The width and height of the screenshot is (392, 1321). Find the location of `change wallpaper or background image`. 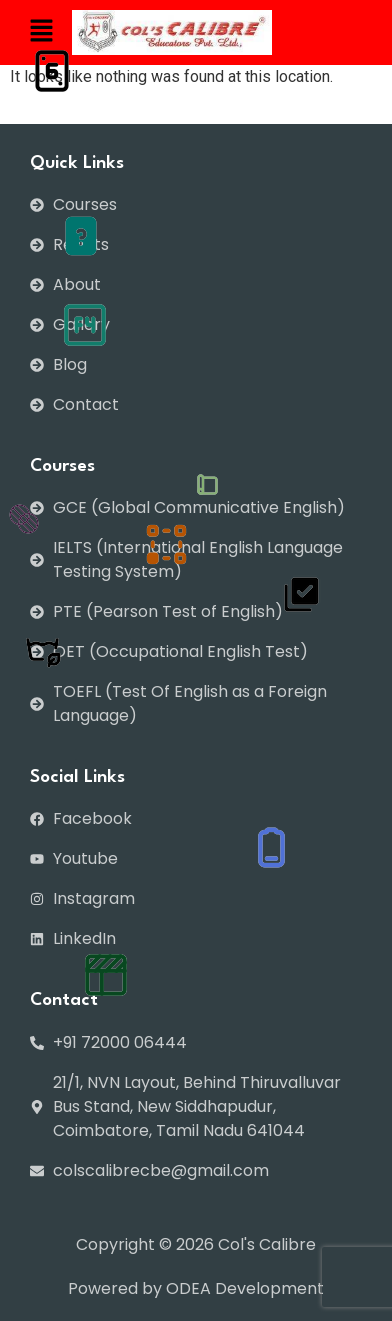

change wallpaper or background image is located at coordinates (207, 484).